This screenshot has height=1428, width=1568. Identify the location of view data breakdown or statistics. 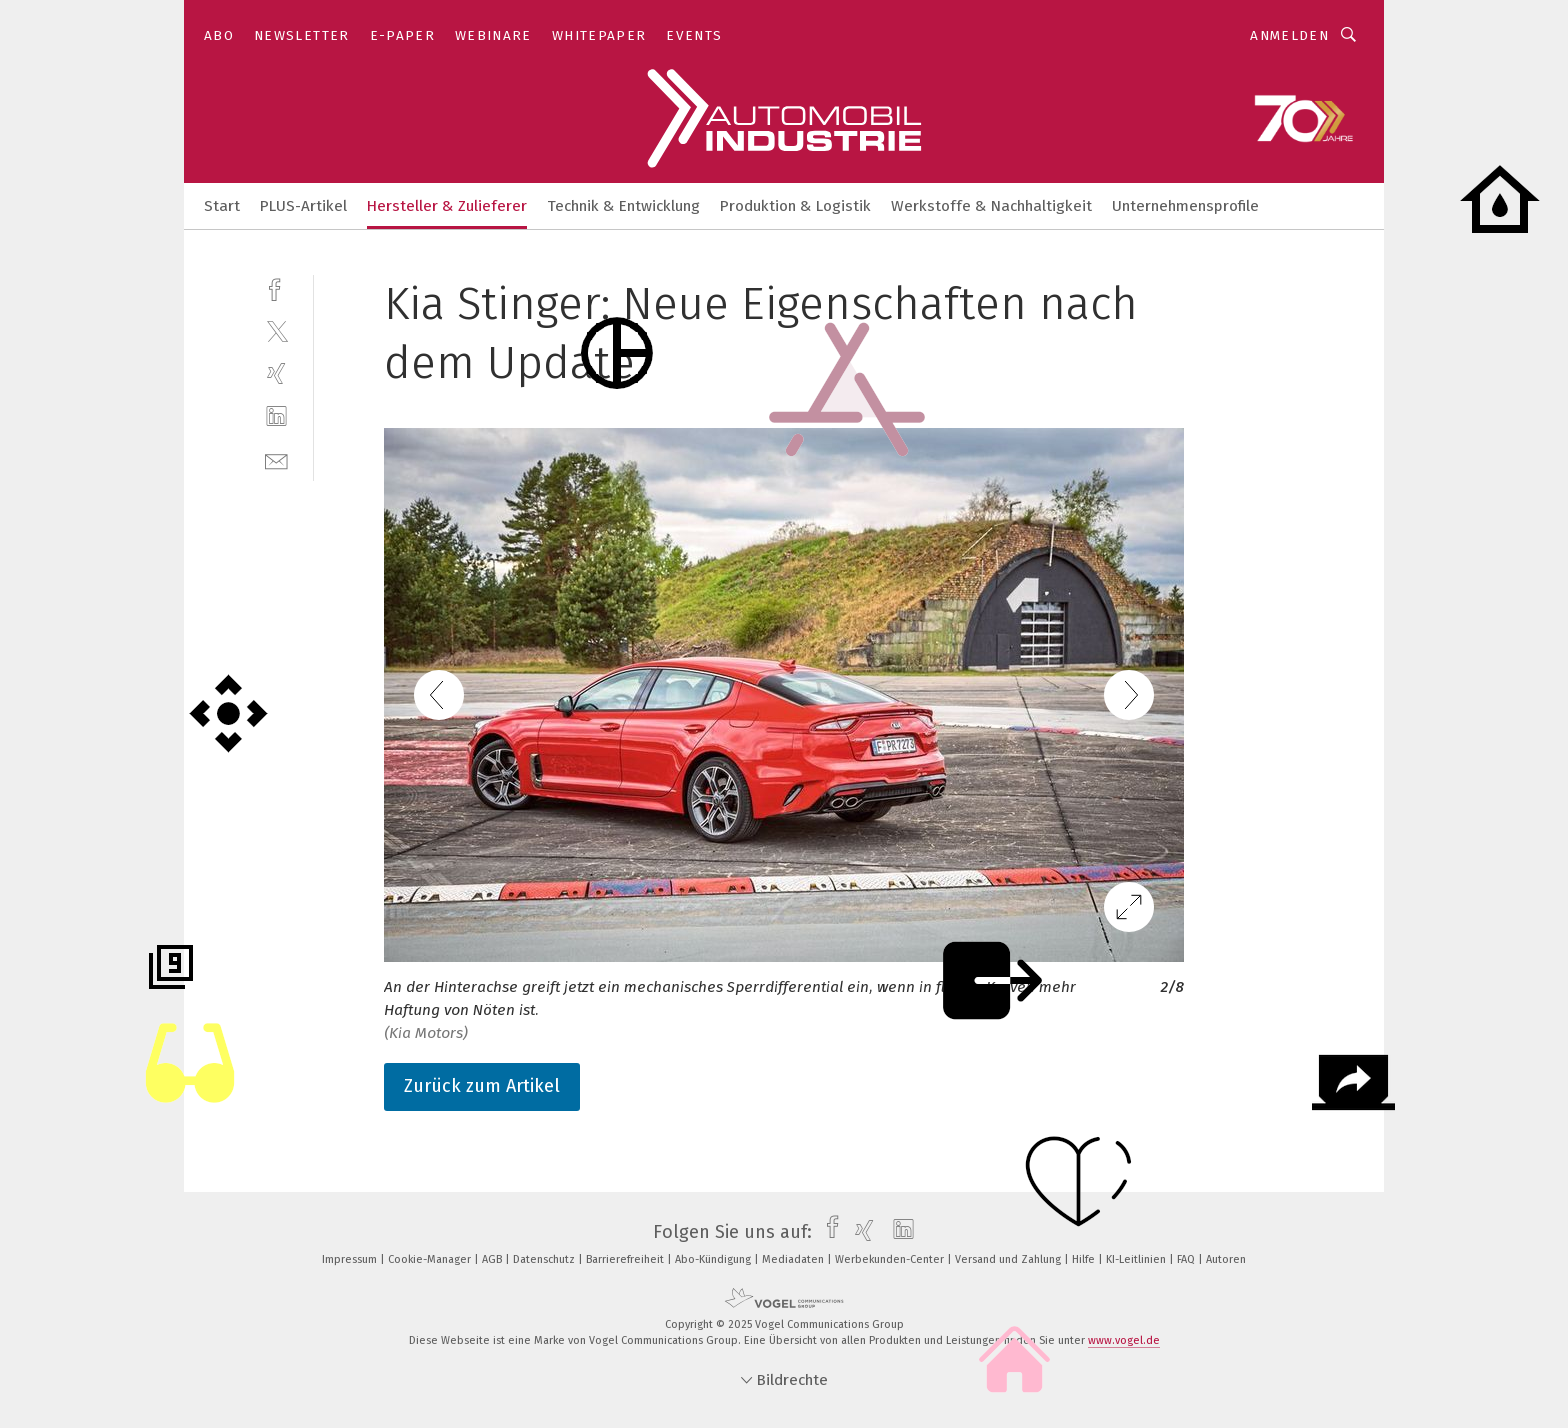
(617, 353).